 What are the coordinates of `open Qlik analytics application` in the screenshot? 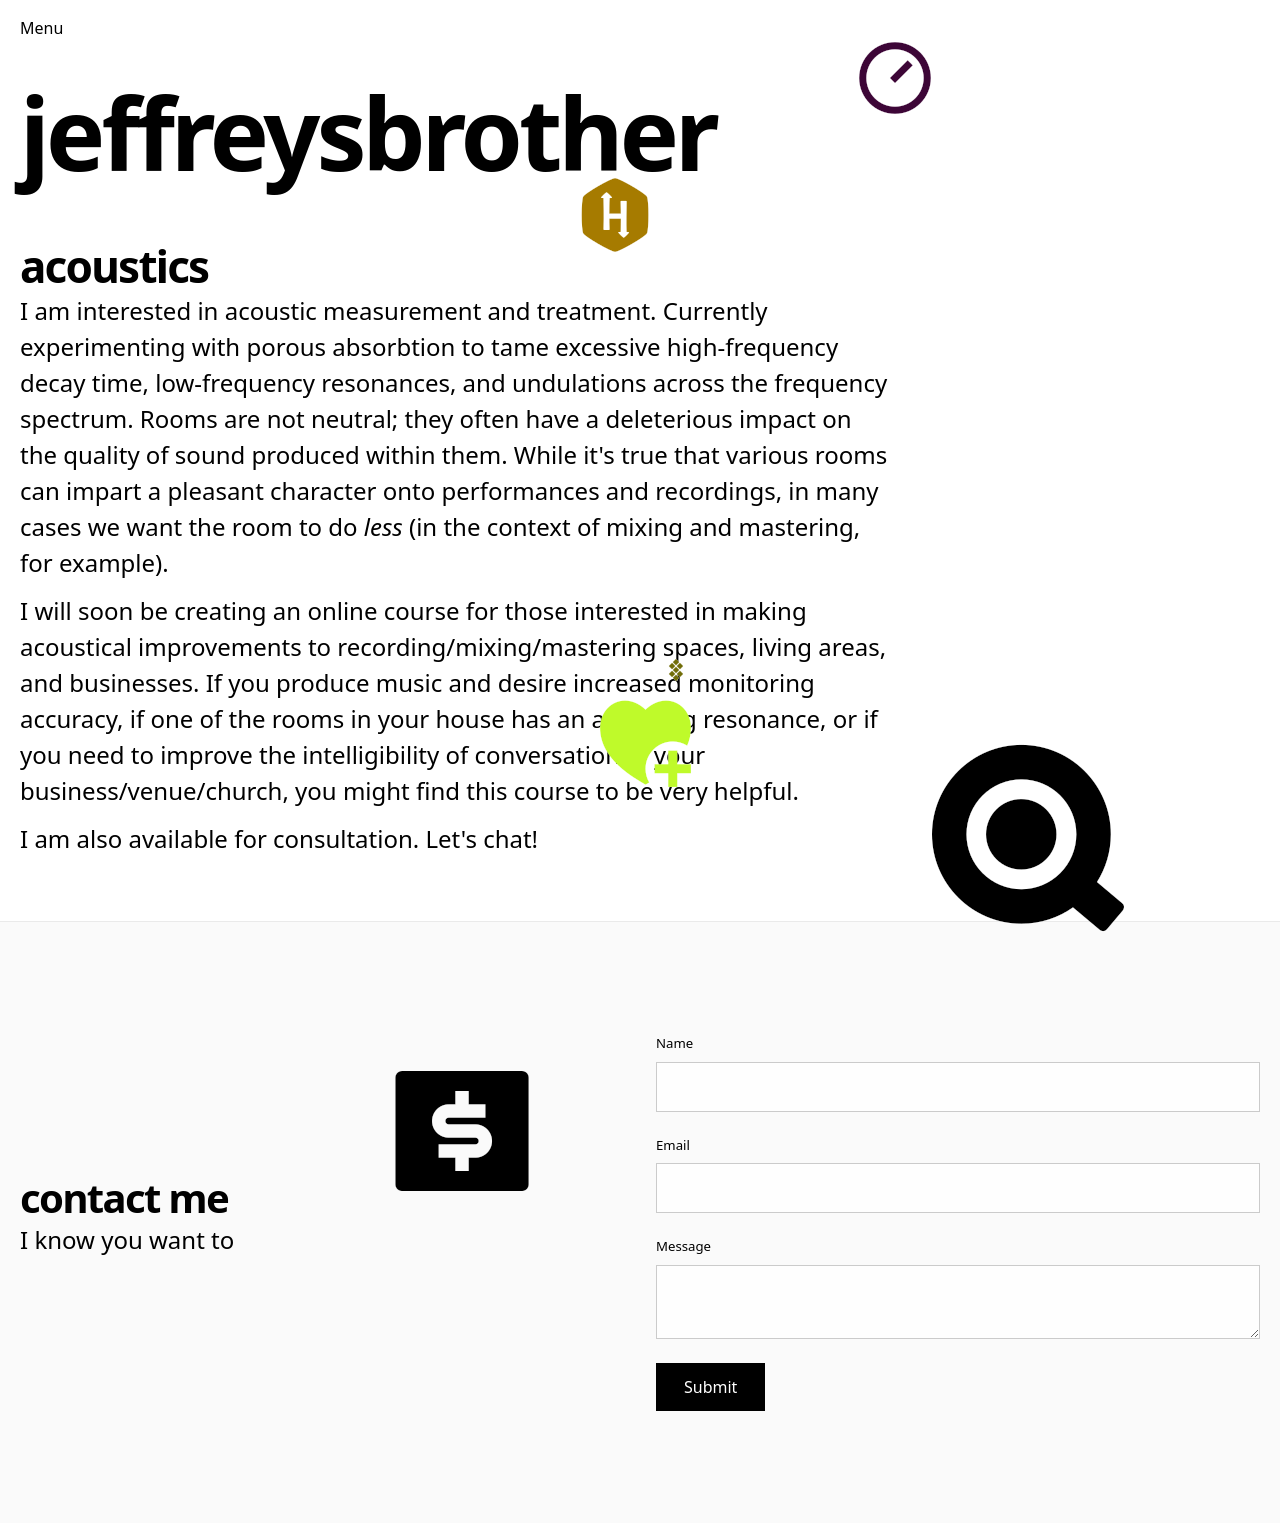 It's located at (1028, 838).